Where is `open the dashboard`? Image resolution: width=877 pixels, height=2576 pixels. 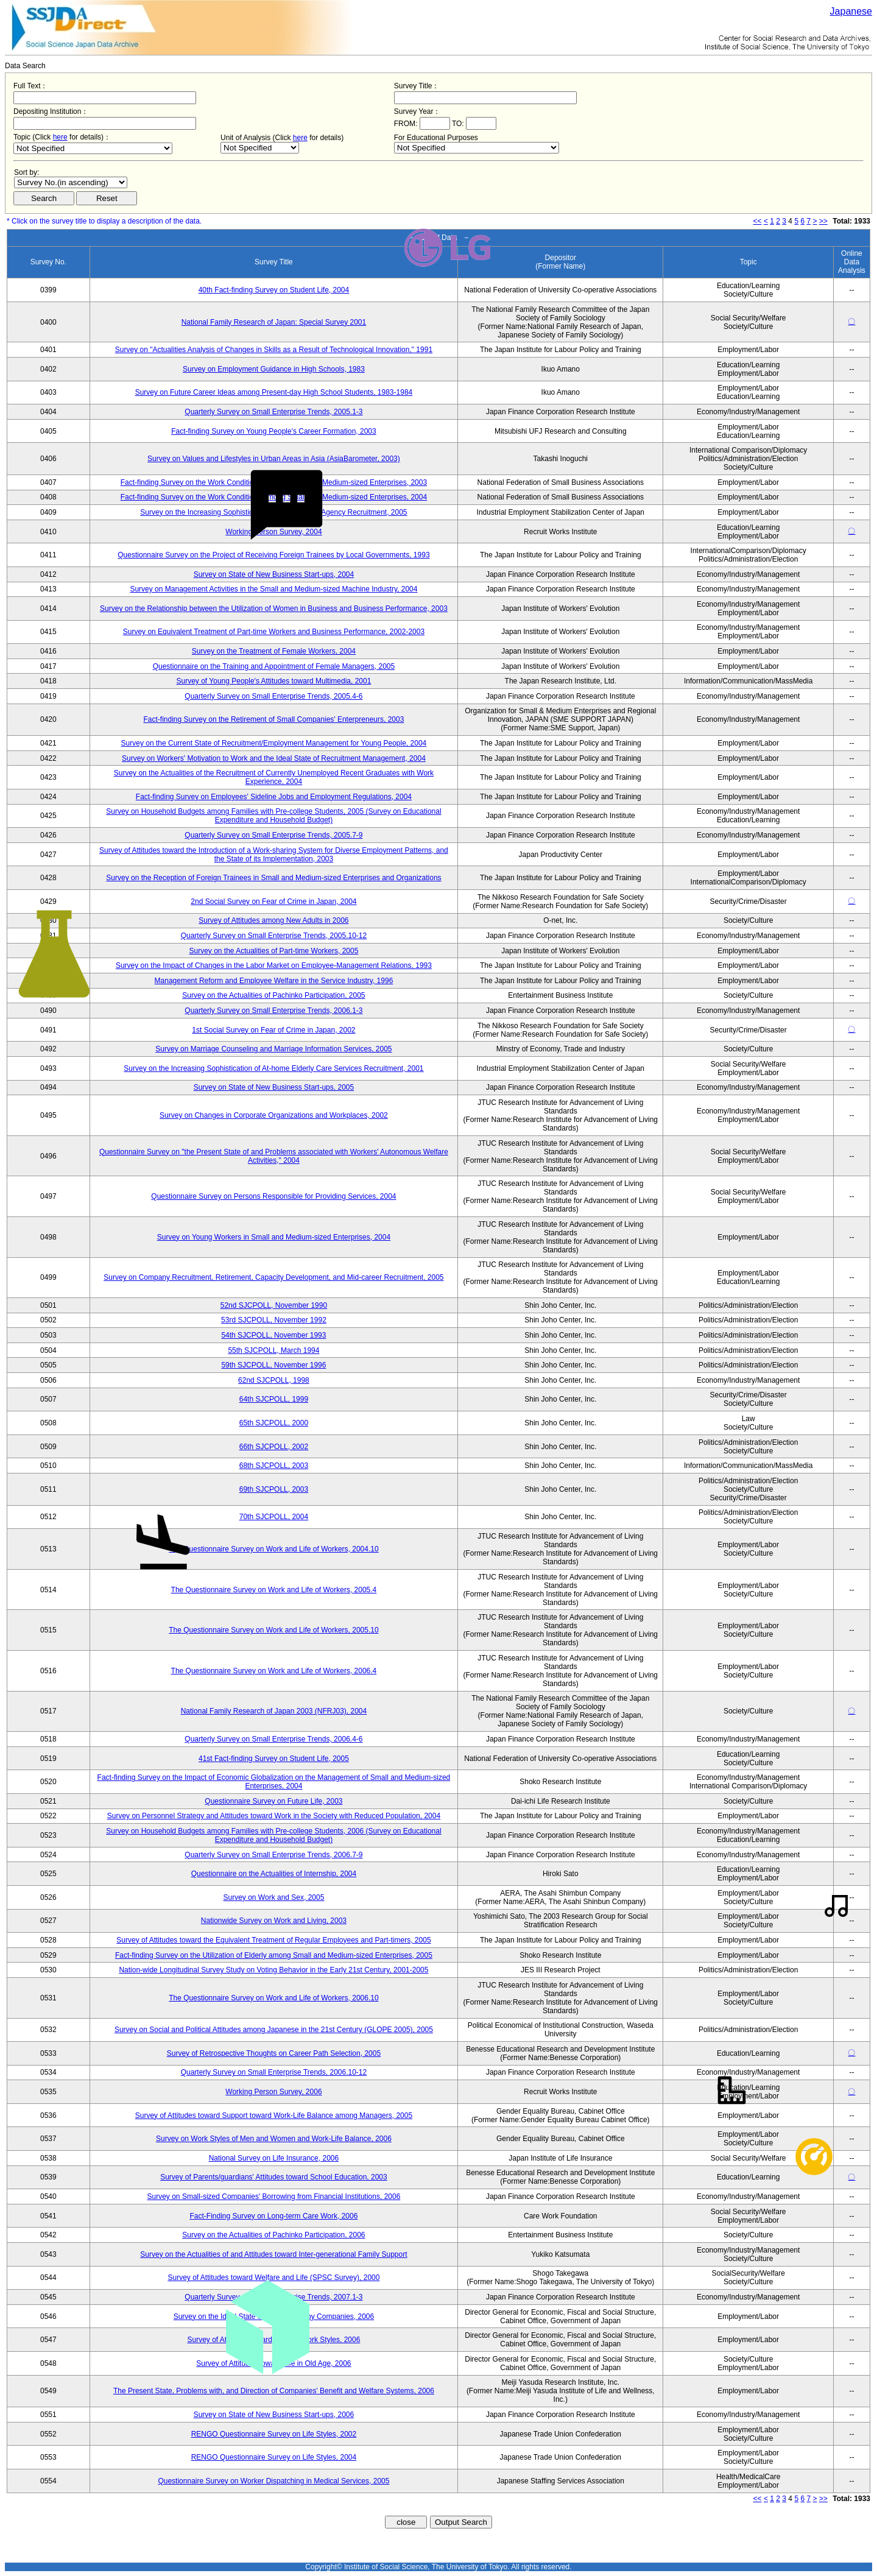
open the dashboard is located at coordinates (814, 2156).